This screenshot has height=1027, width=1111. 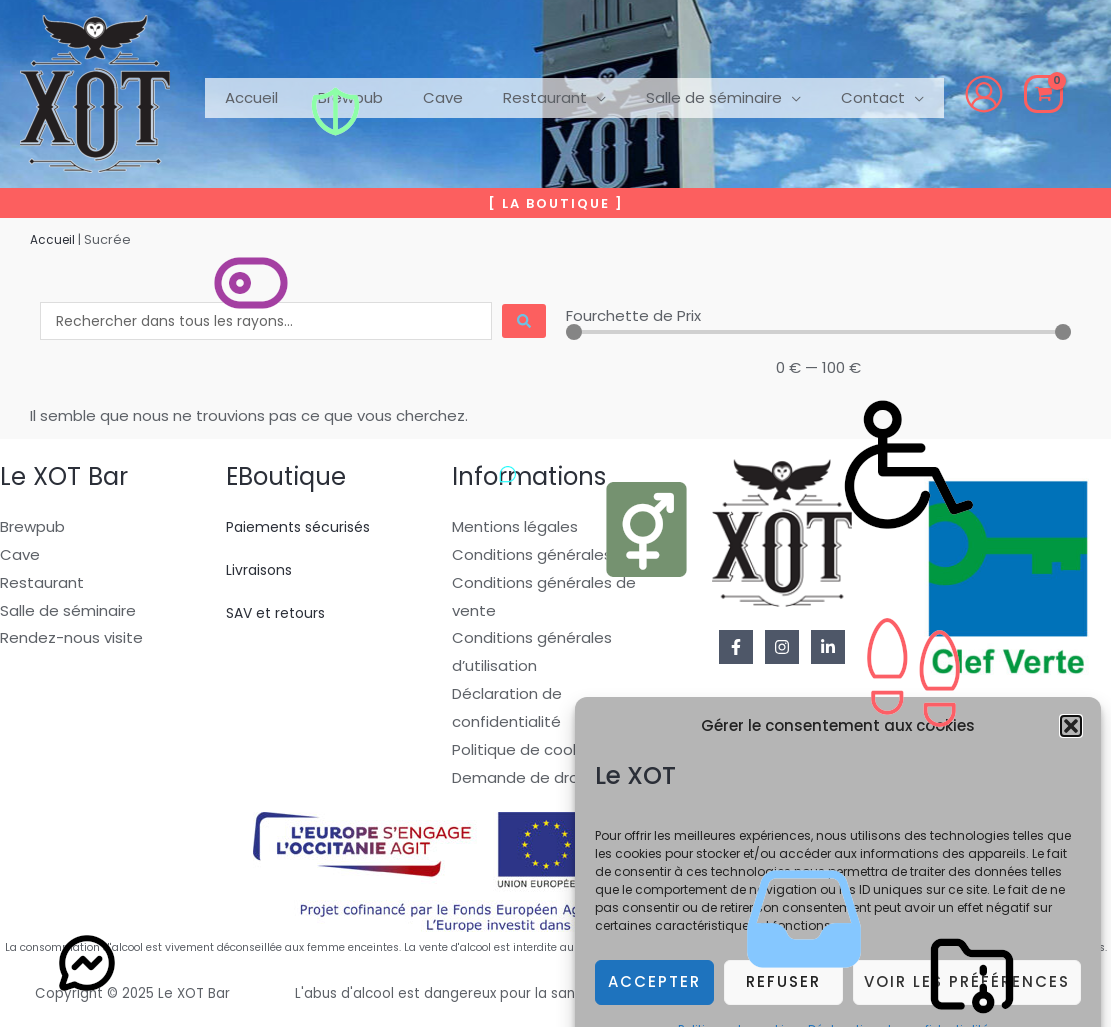 What do you see at coordinates (87, 963) in the screenshot?
I see `open Facebook Messenger app` at bounding box center [87, 963].